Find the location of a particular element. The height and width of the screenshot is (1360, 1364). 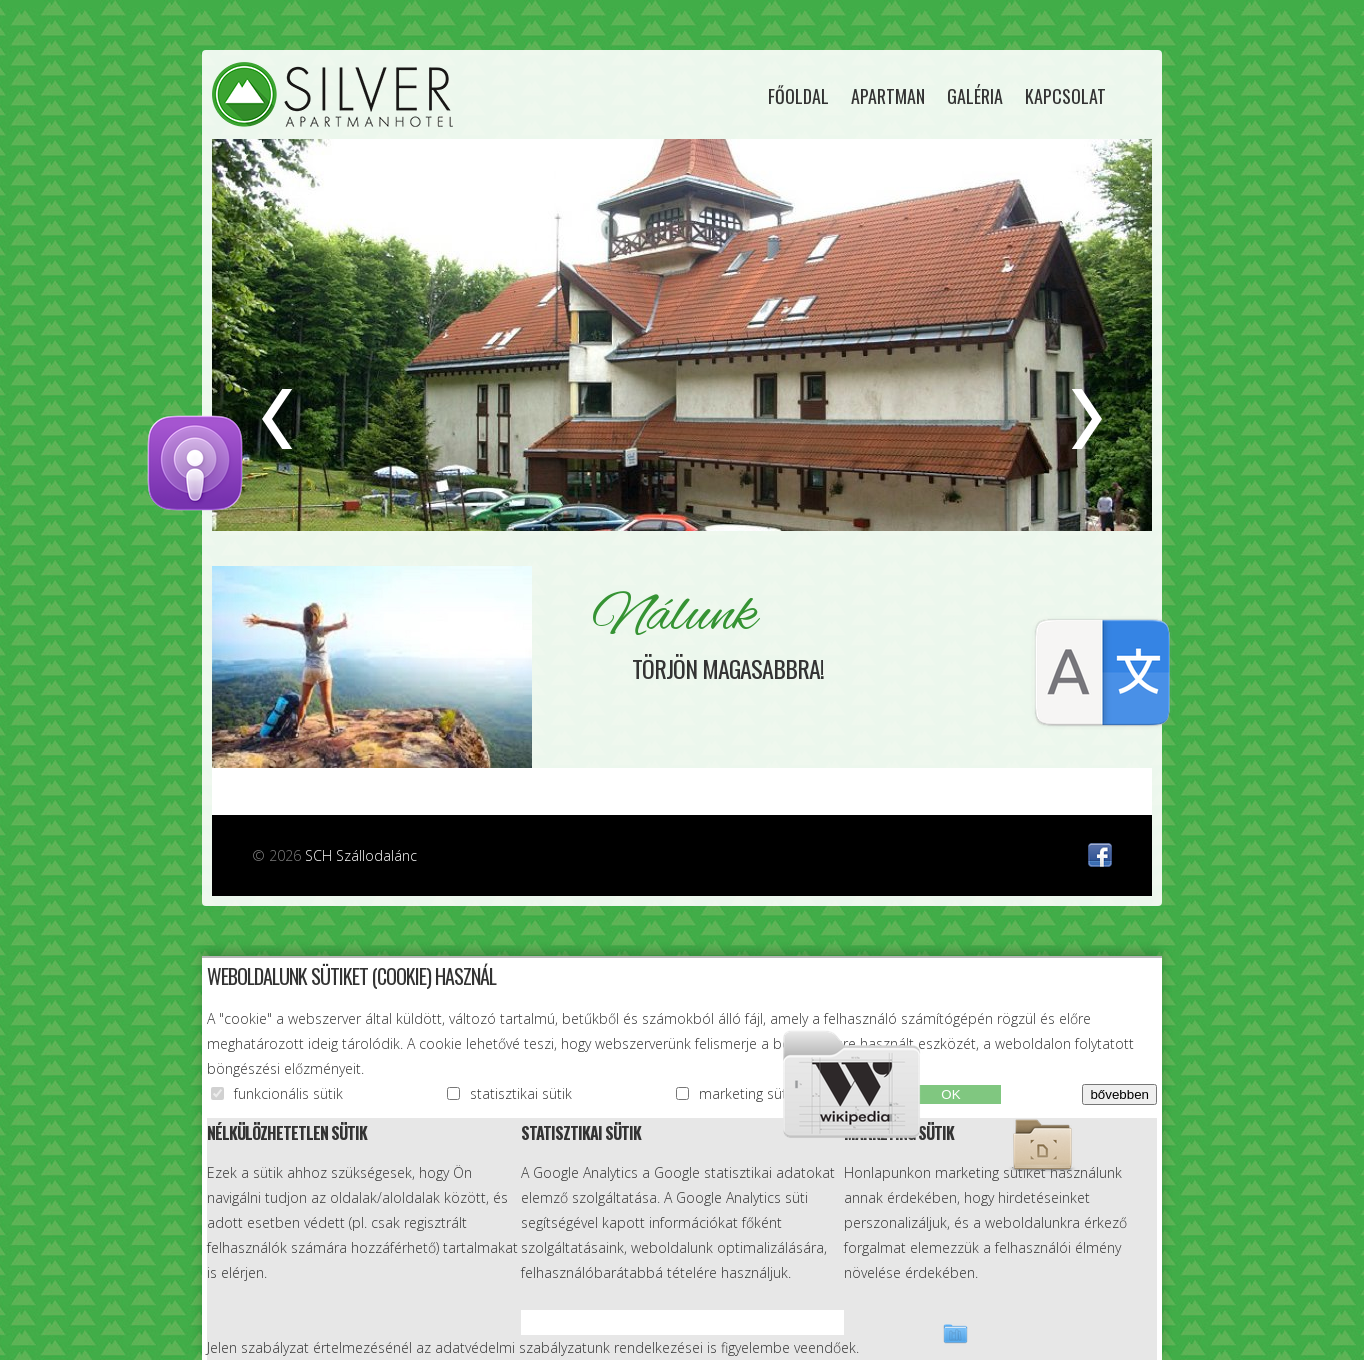

open the apple podcasts app is located at coordinates (195, 463).